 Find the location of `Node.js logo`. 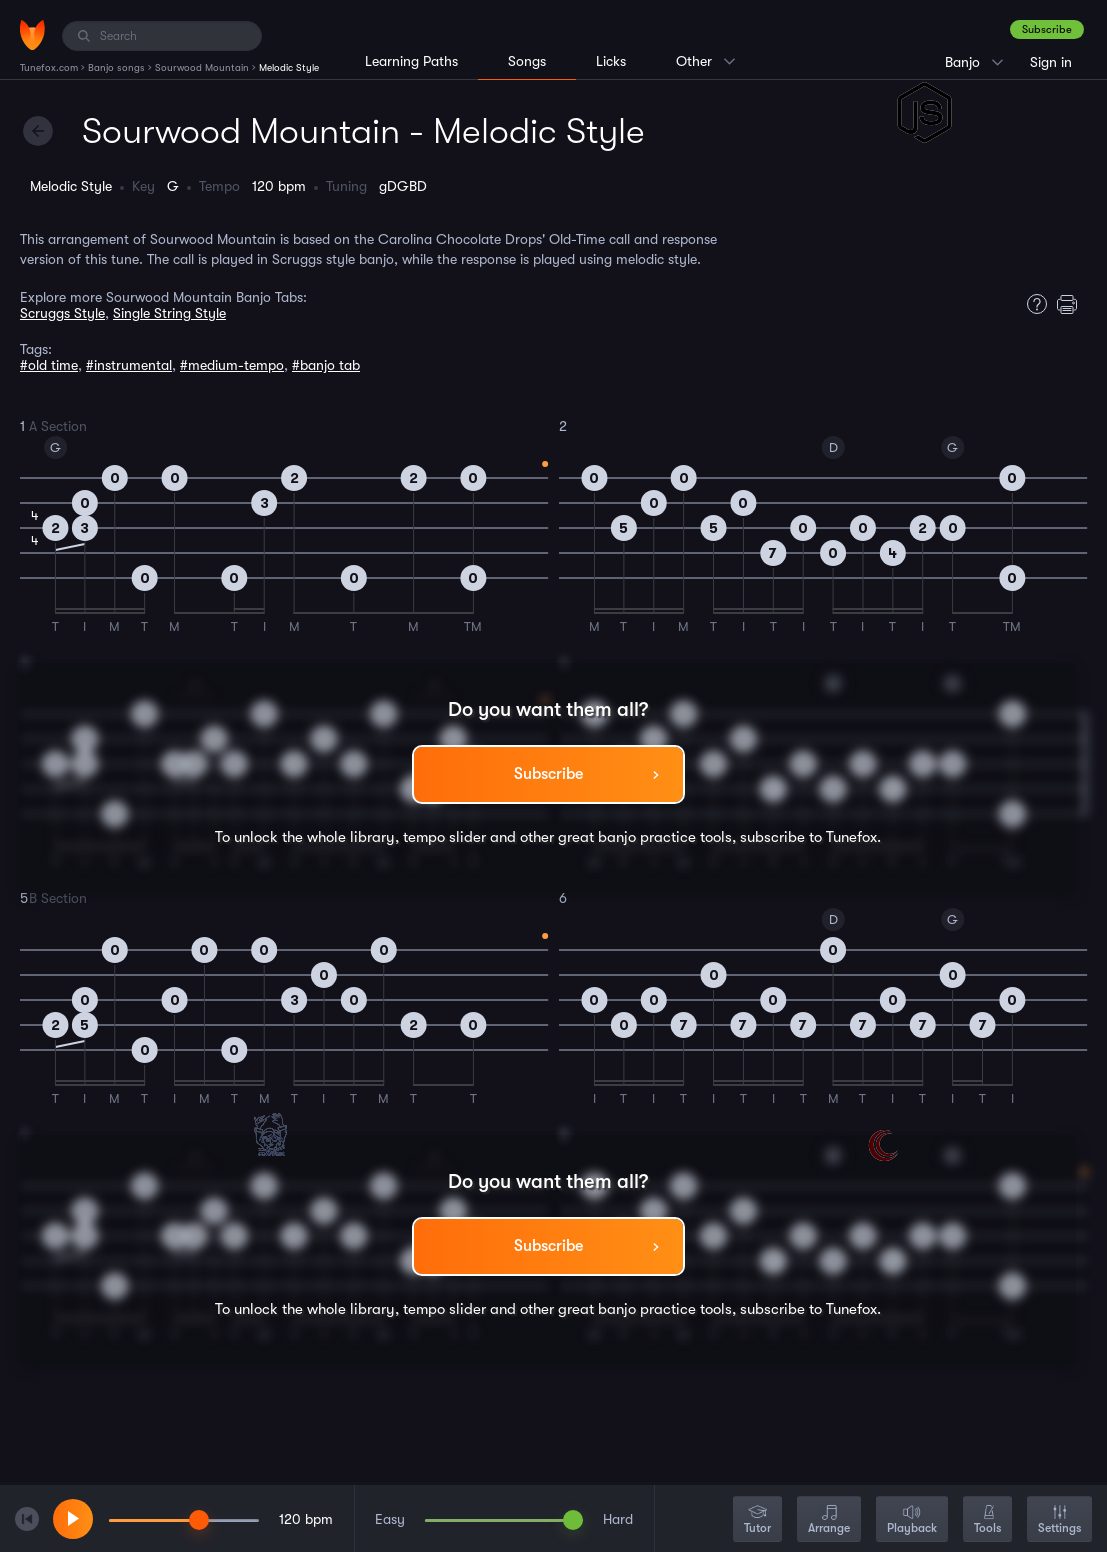

Node.js logo is located at coordinates (924, 112).